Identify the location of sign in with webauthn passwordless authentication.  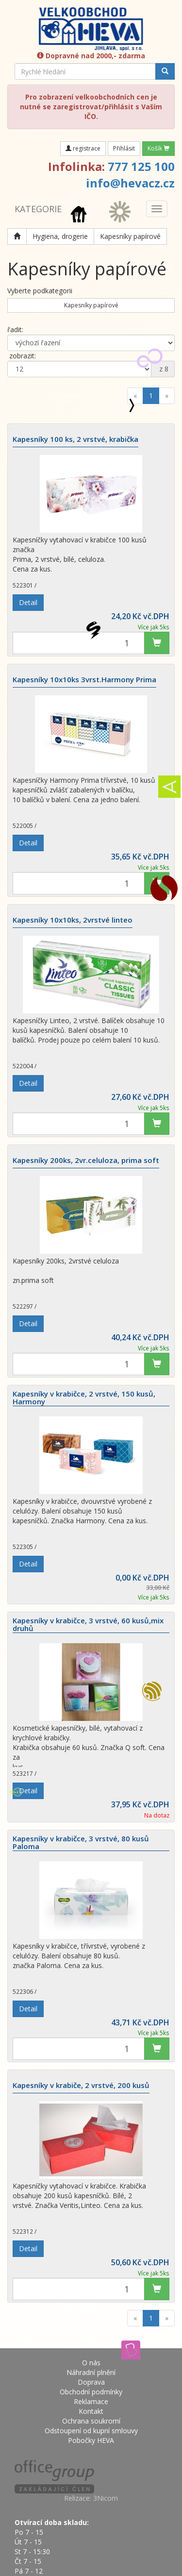
(16, 1792).